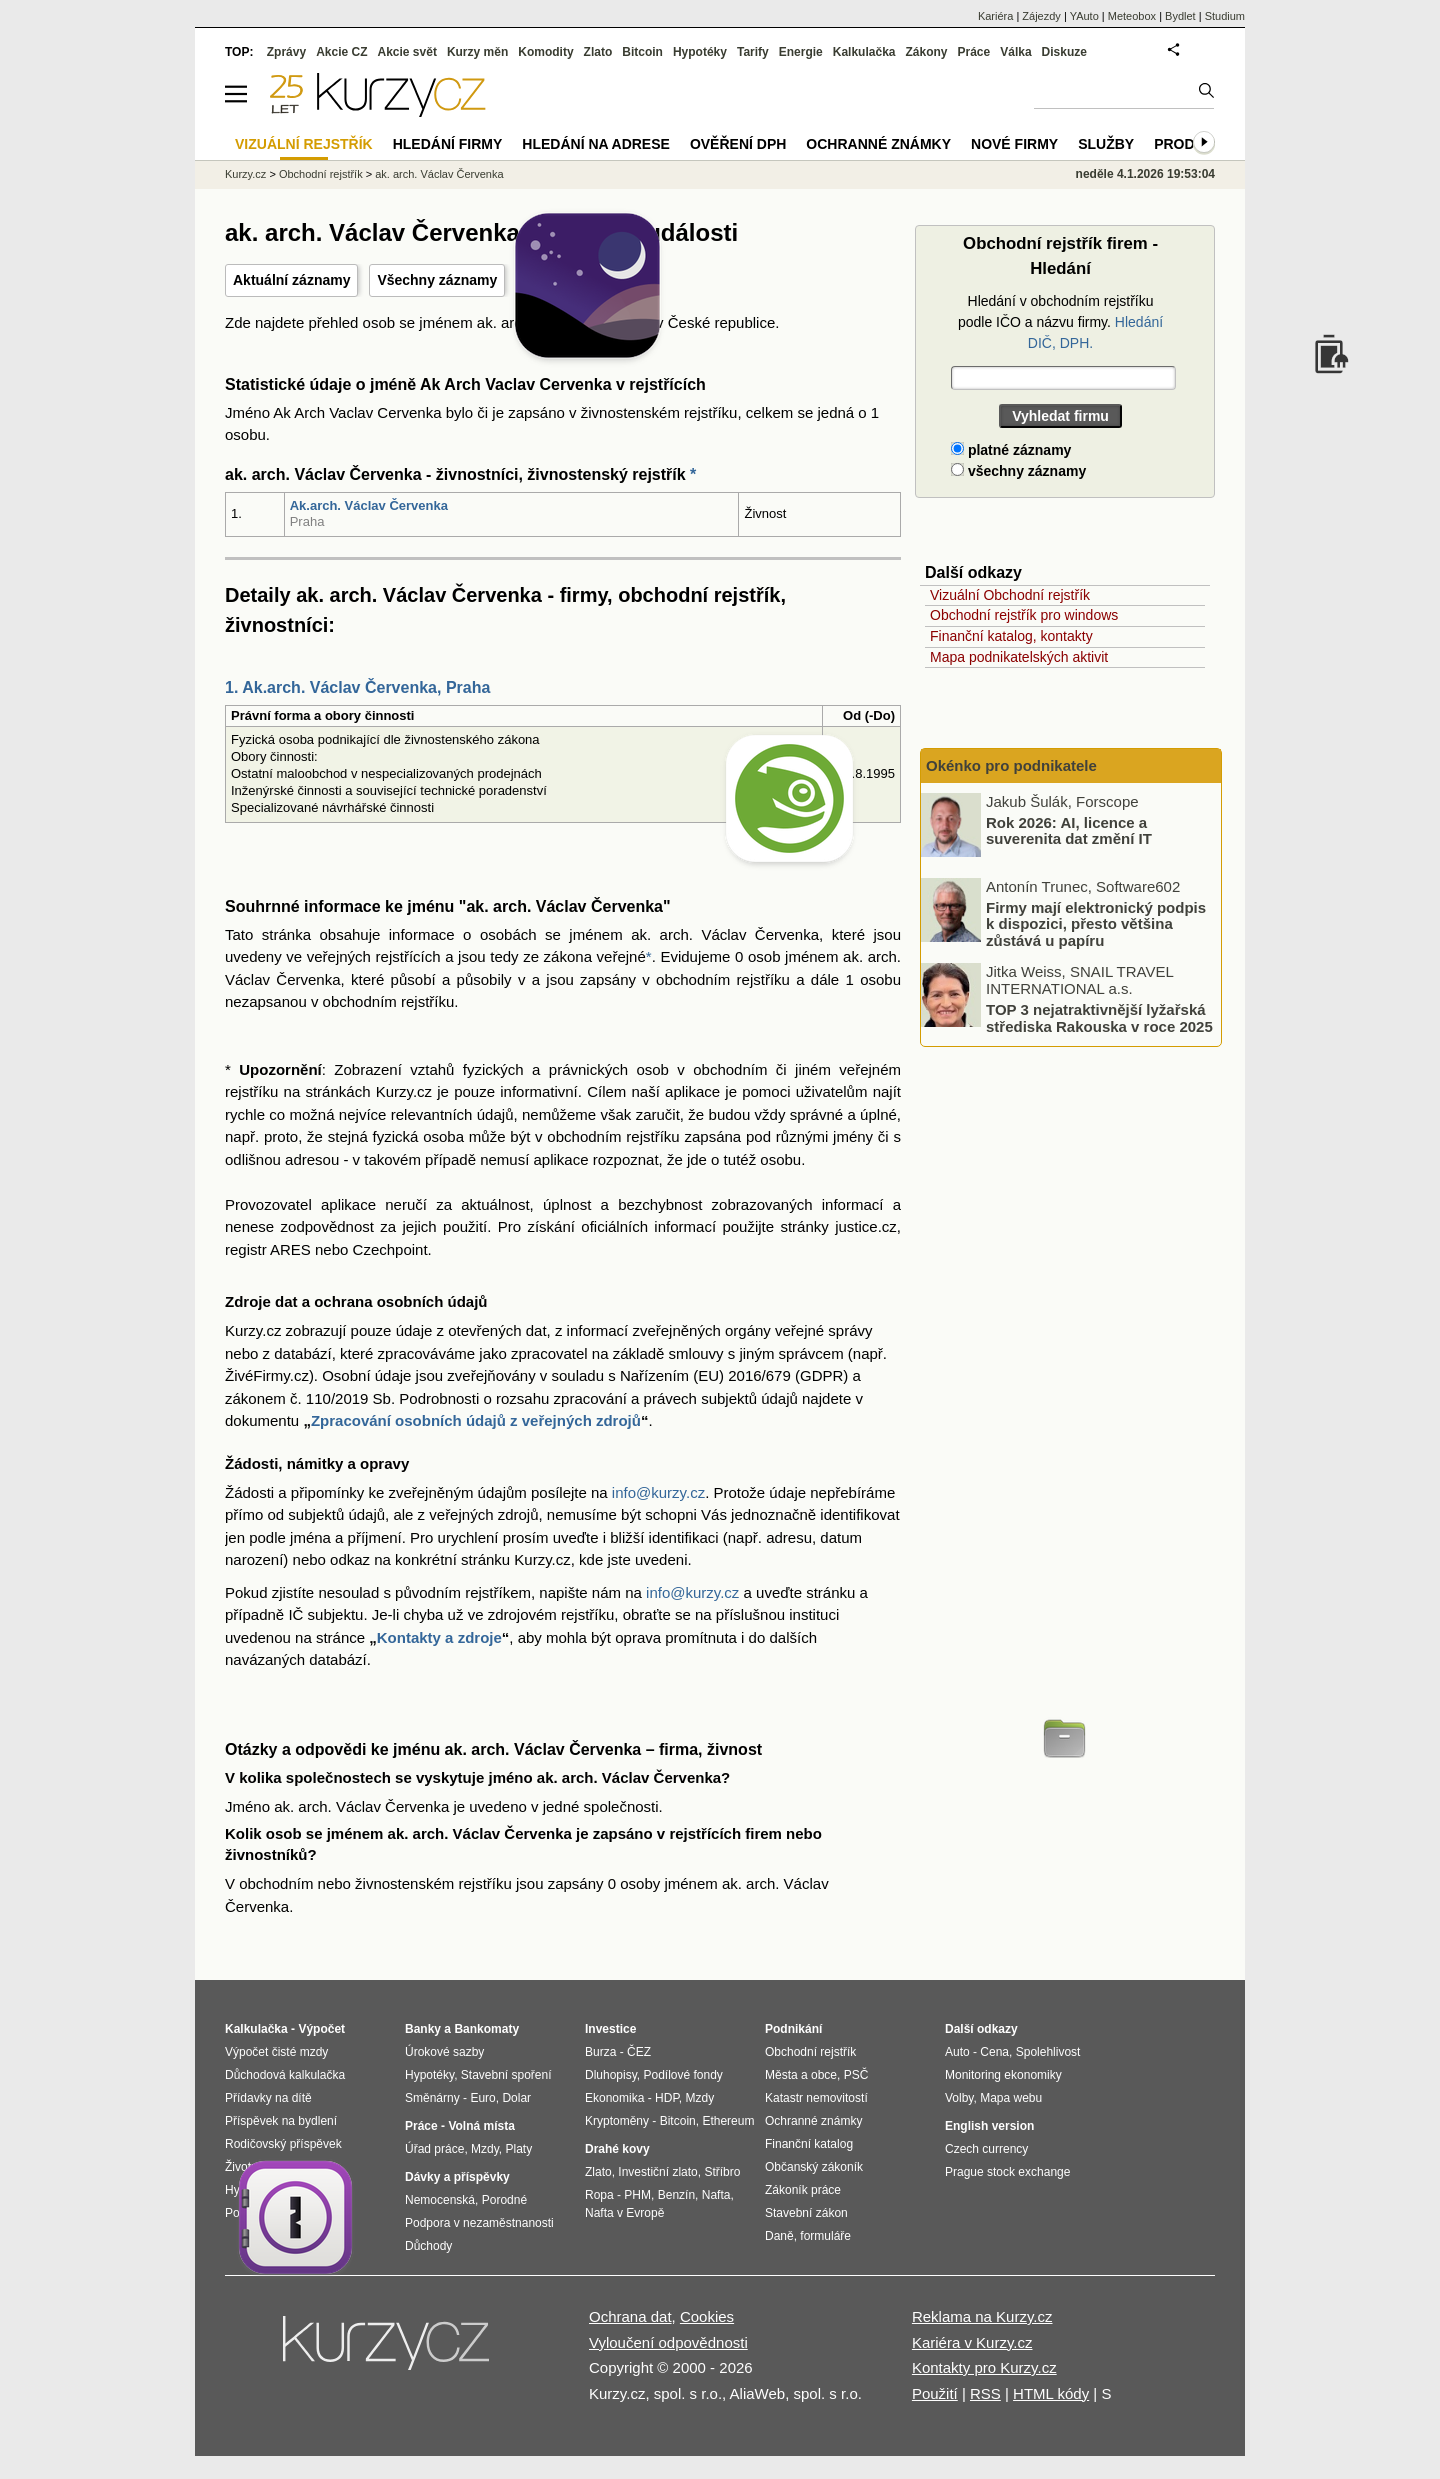  What do you see at coordinates (587, 285) in the screenshot?
I see `open stellarium planetarium app` at bounding box center [587, 285].